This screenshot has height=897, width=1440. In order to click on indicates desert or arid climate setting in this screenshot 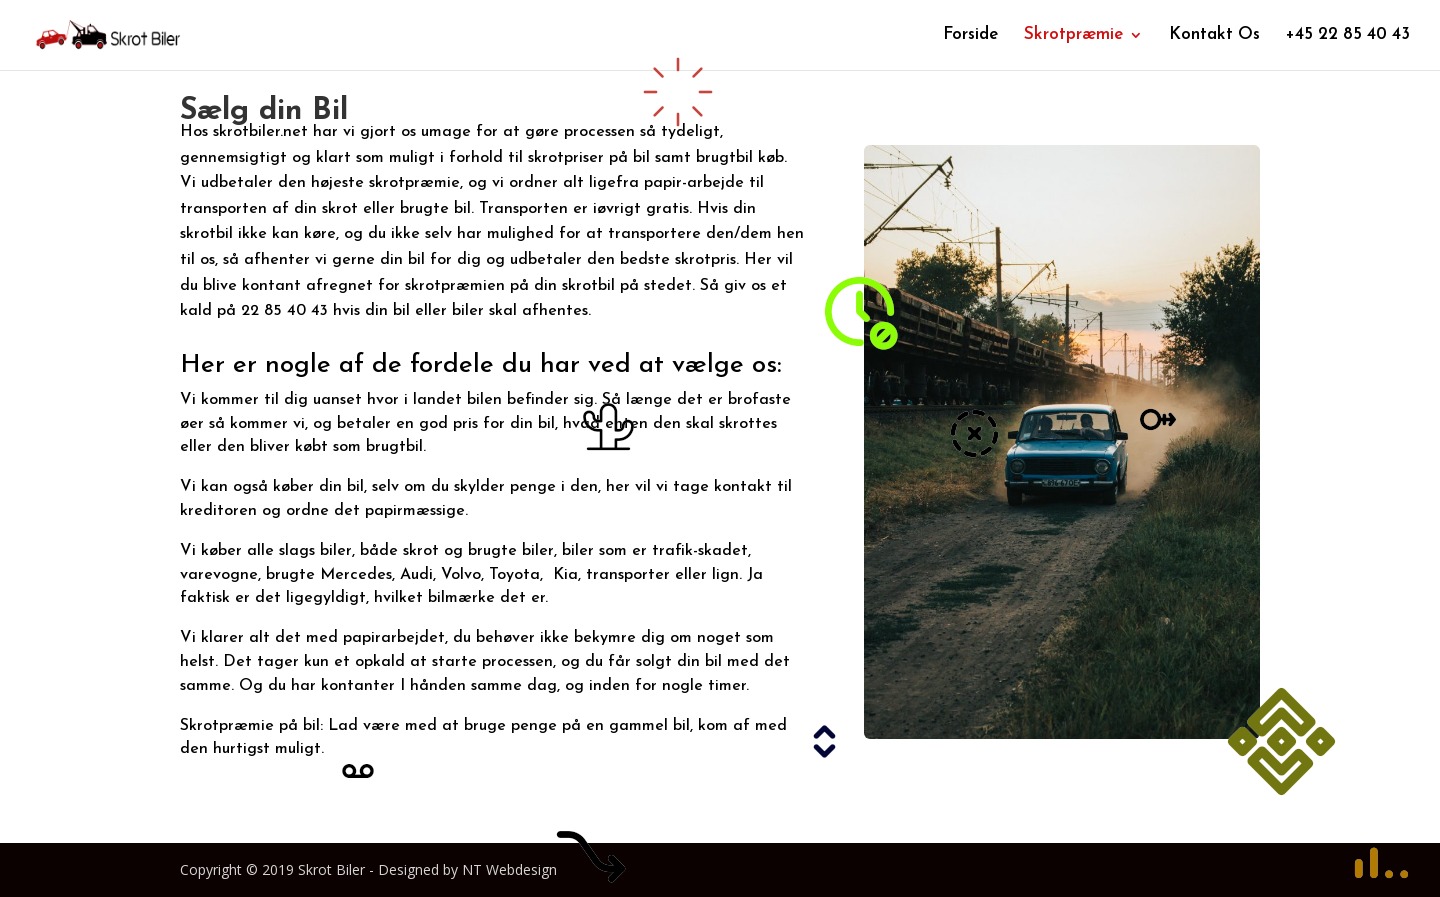, I will do `click(608, 428)`.